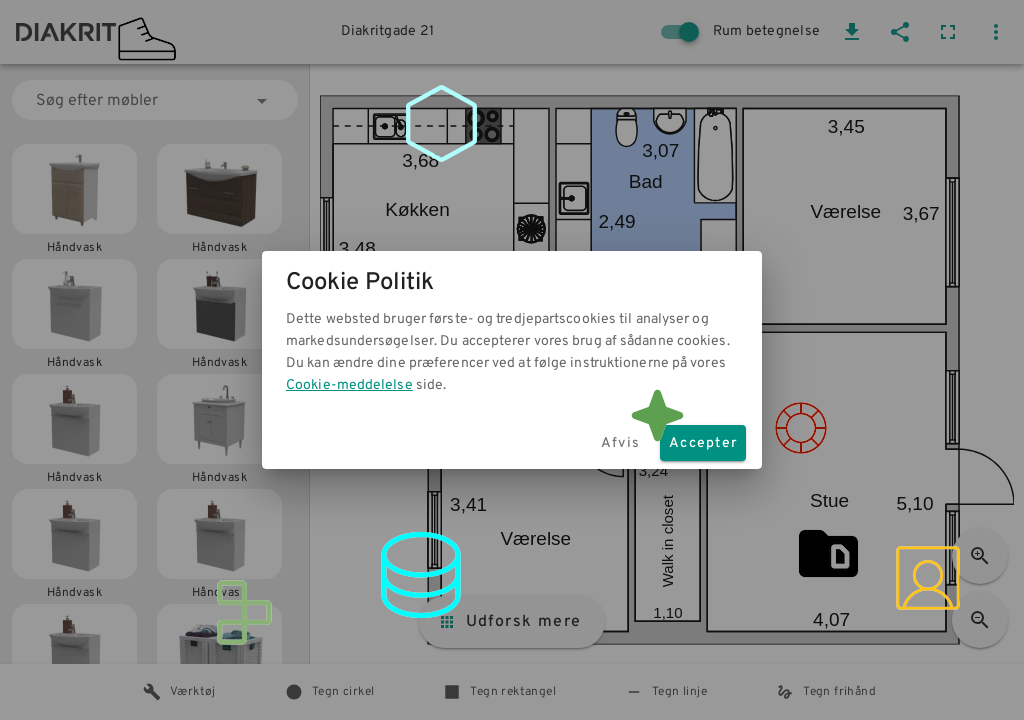  Describe the element at coordinates (239, 612) in the screenshot. I see `open replit coding environment` at that location.